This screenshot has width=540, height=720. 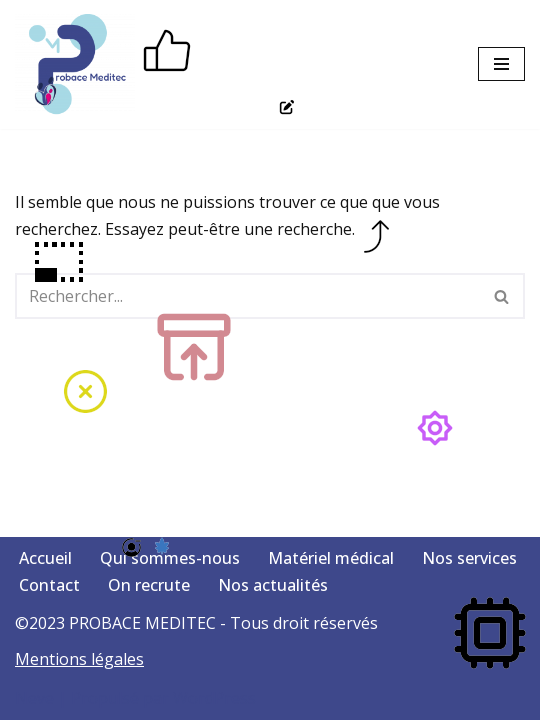 What do you see at coordinates (194, 347) in the screenshot?
I see `restore item from archive` at bounding box center [194, 347].